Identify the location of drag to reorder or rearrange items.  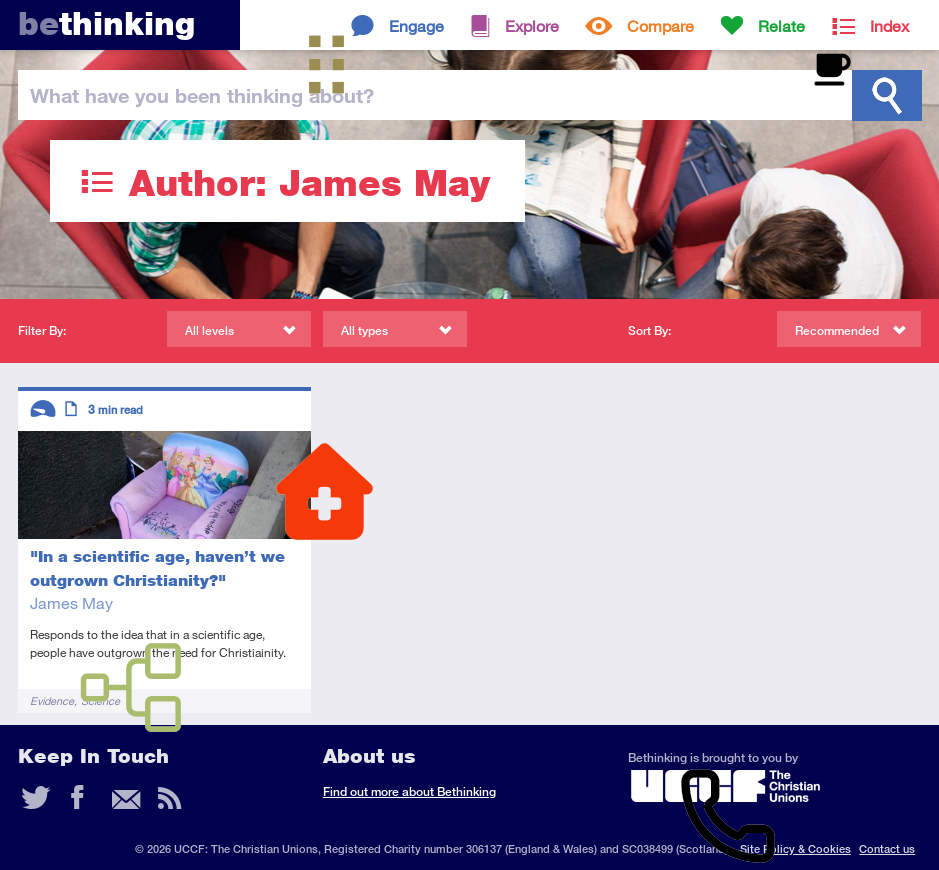
(326, 64).